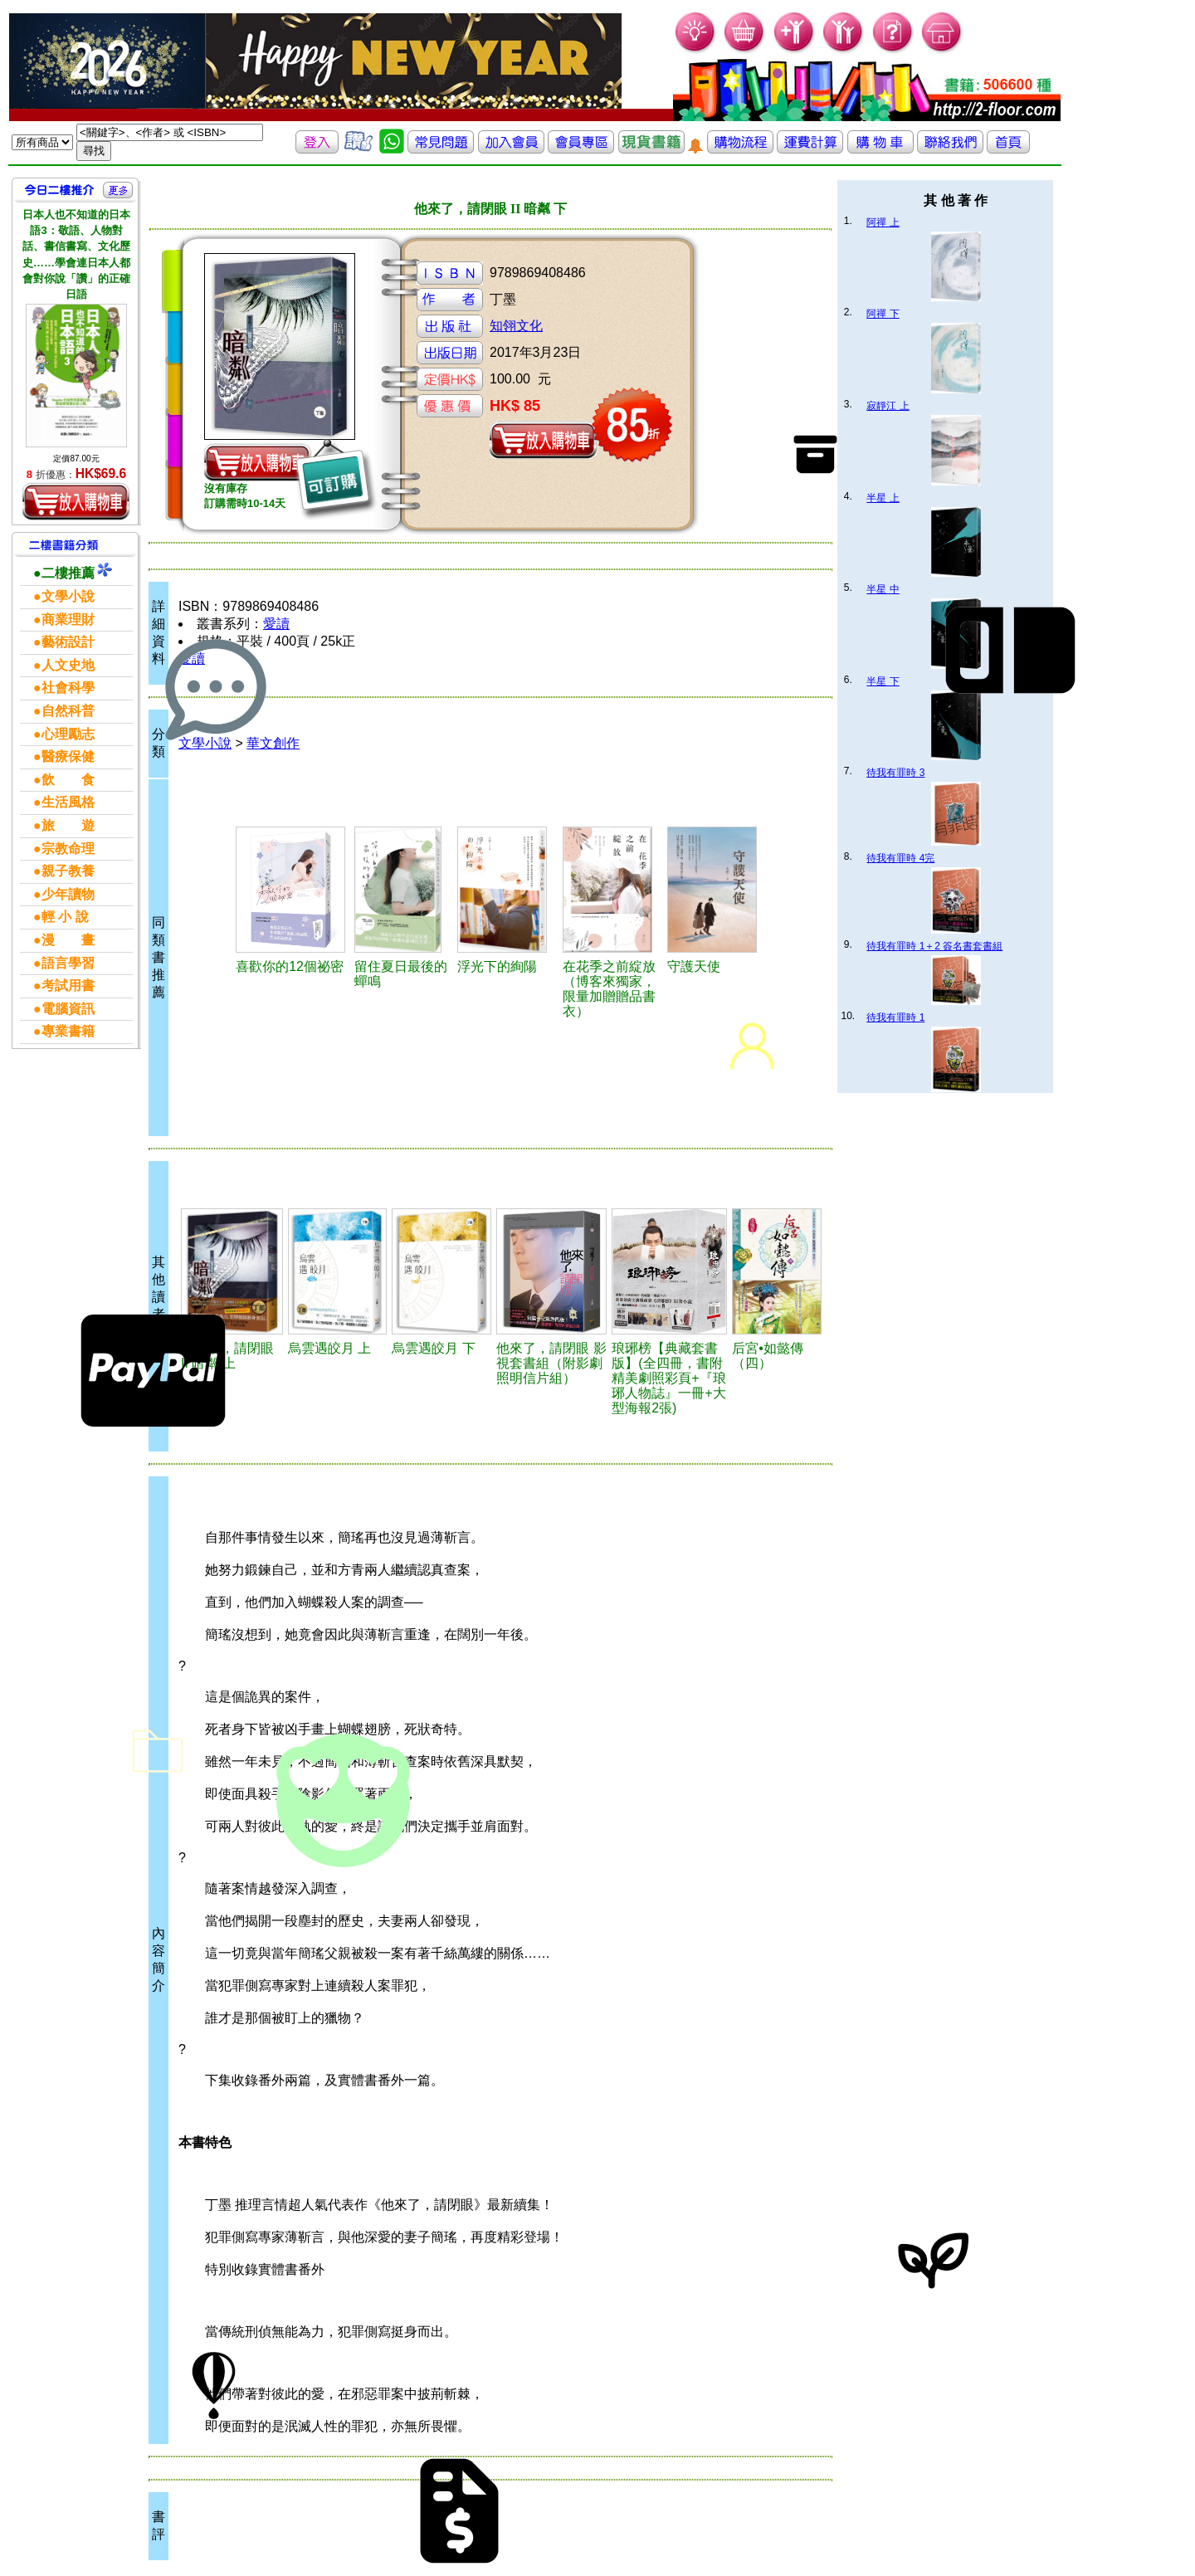 This screenshot has height=2576, width=1195. I want to click on pay with PayPal, so click(153, 1370).